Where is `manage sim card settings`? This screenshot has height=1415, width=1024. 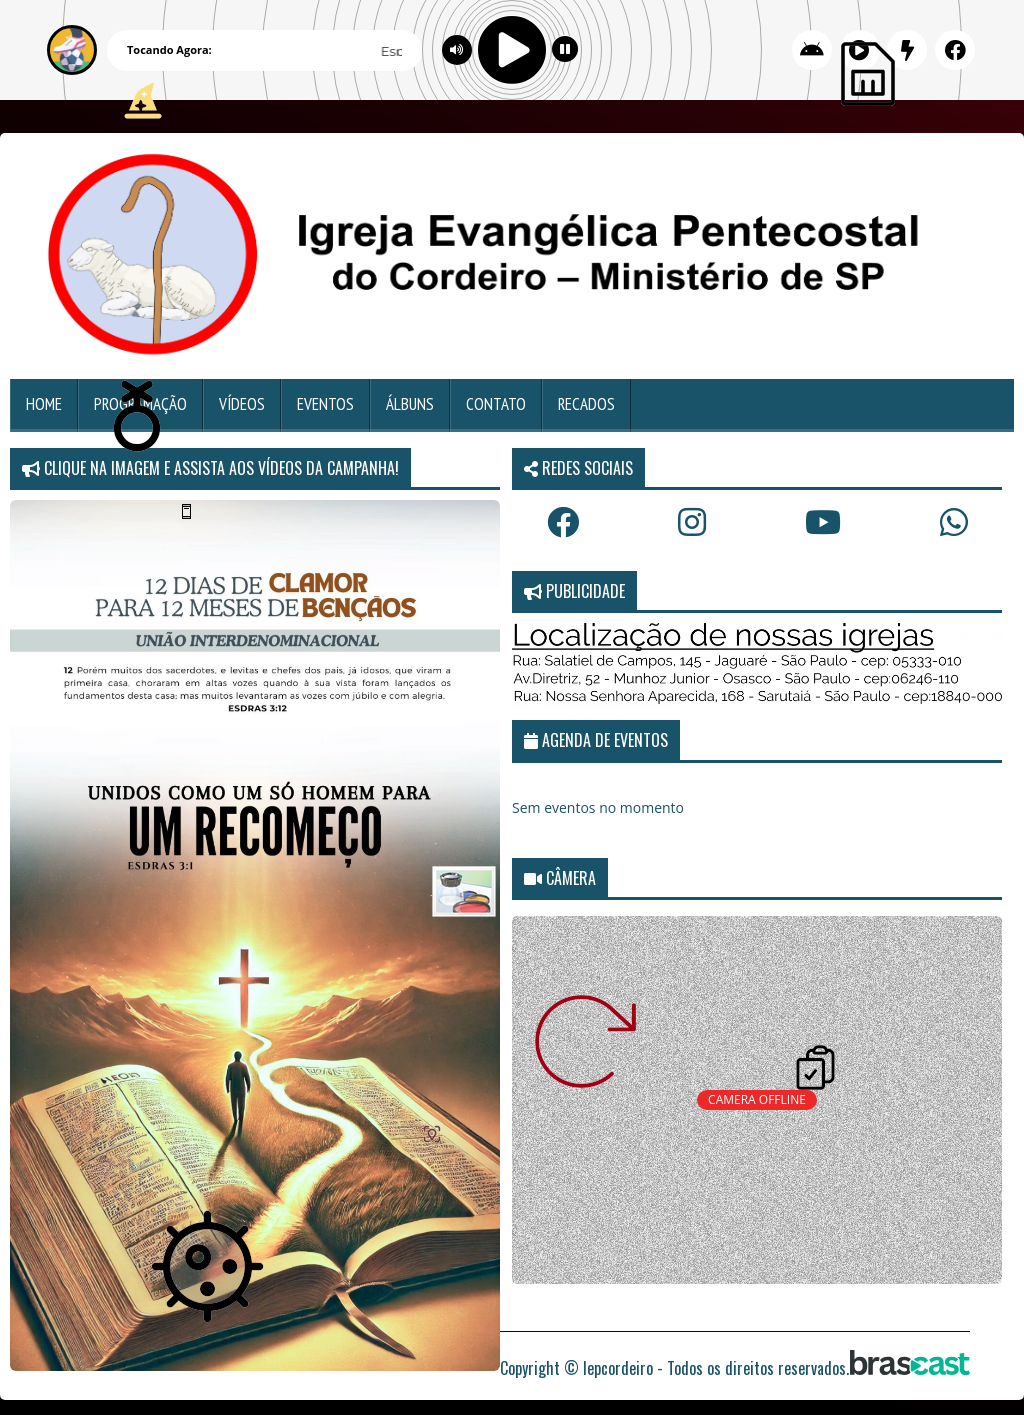
manage sim card settings is located at coordinates (868, 74).